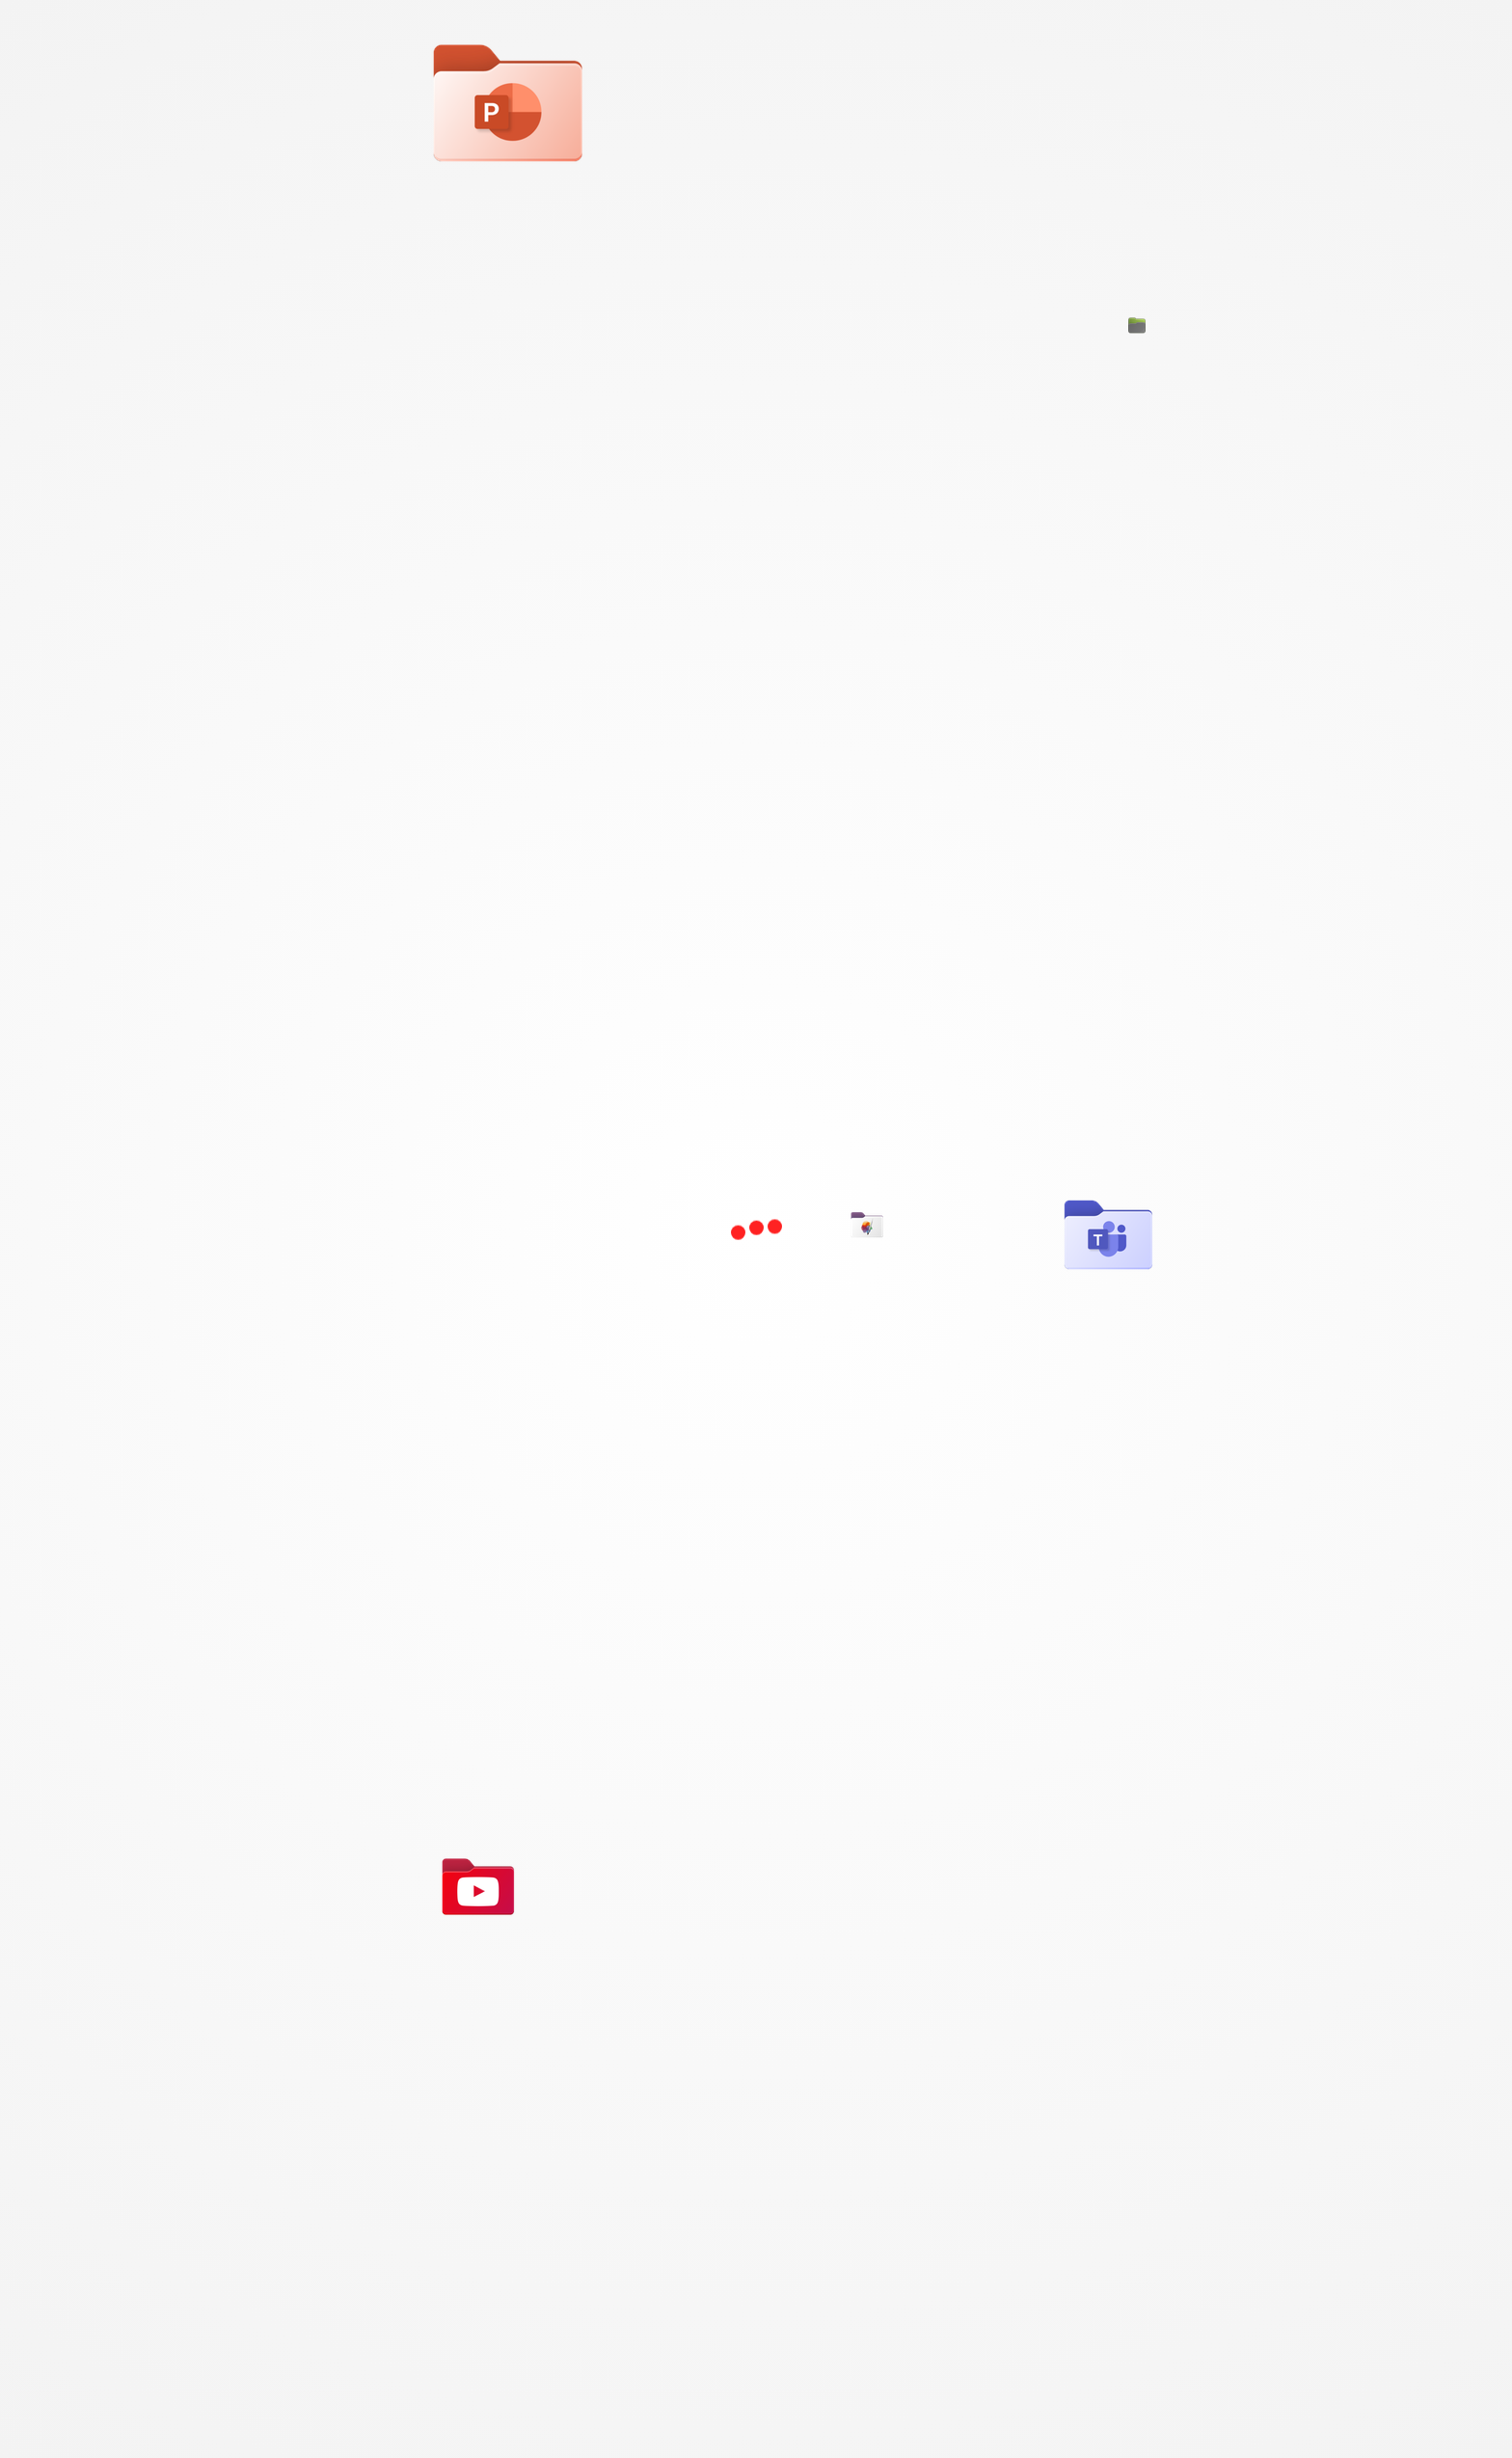 This screenshot has width=1512, height=2458. I want to click on open microsoft teams files folder, so click(1108, 1237).